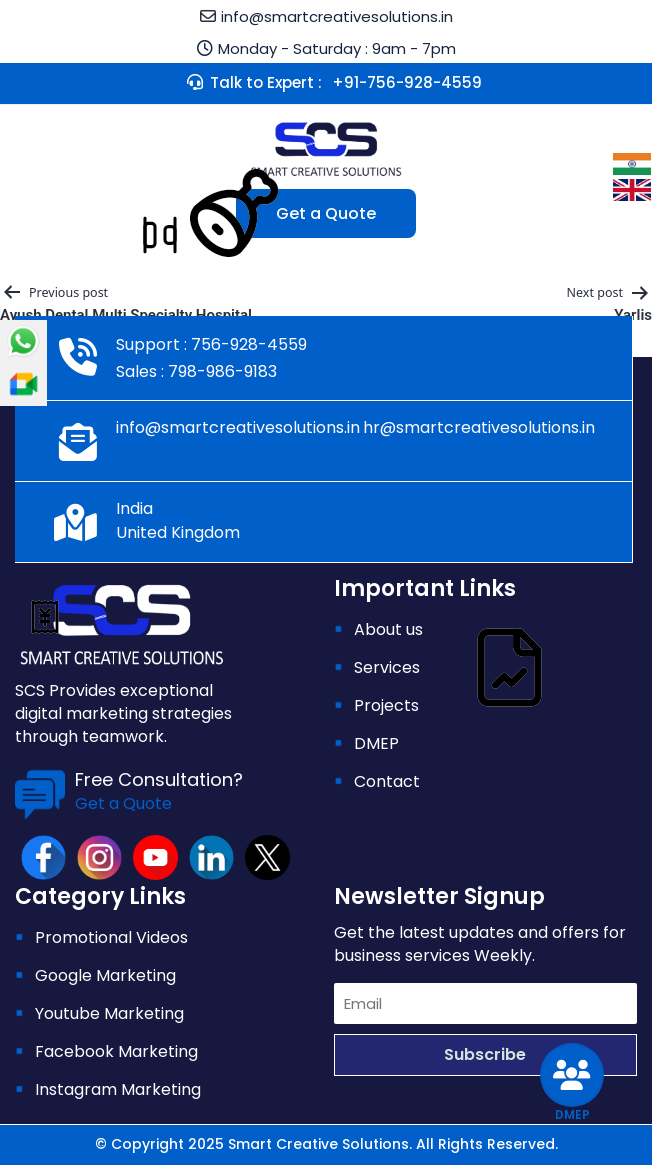 This screenshot has width=652, height=1165. I want to click on view report or analytics document, so click(509, 667).